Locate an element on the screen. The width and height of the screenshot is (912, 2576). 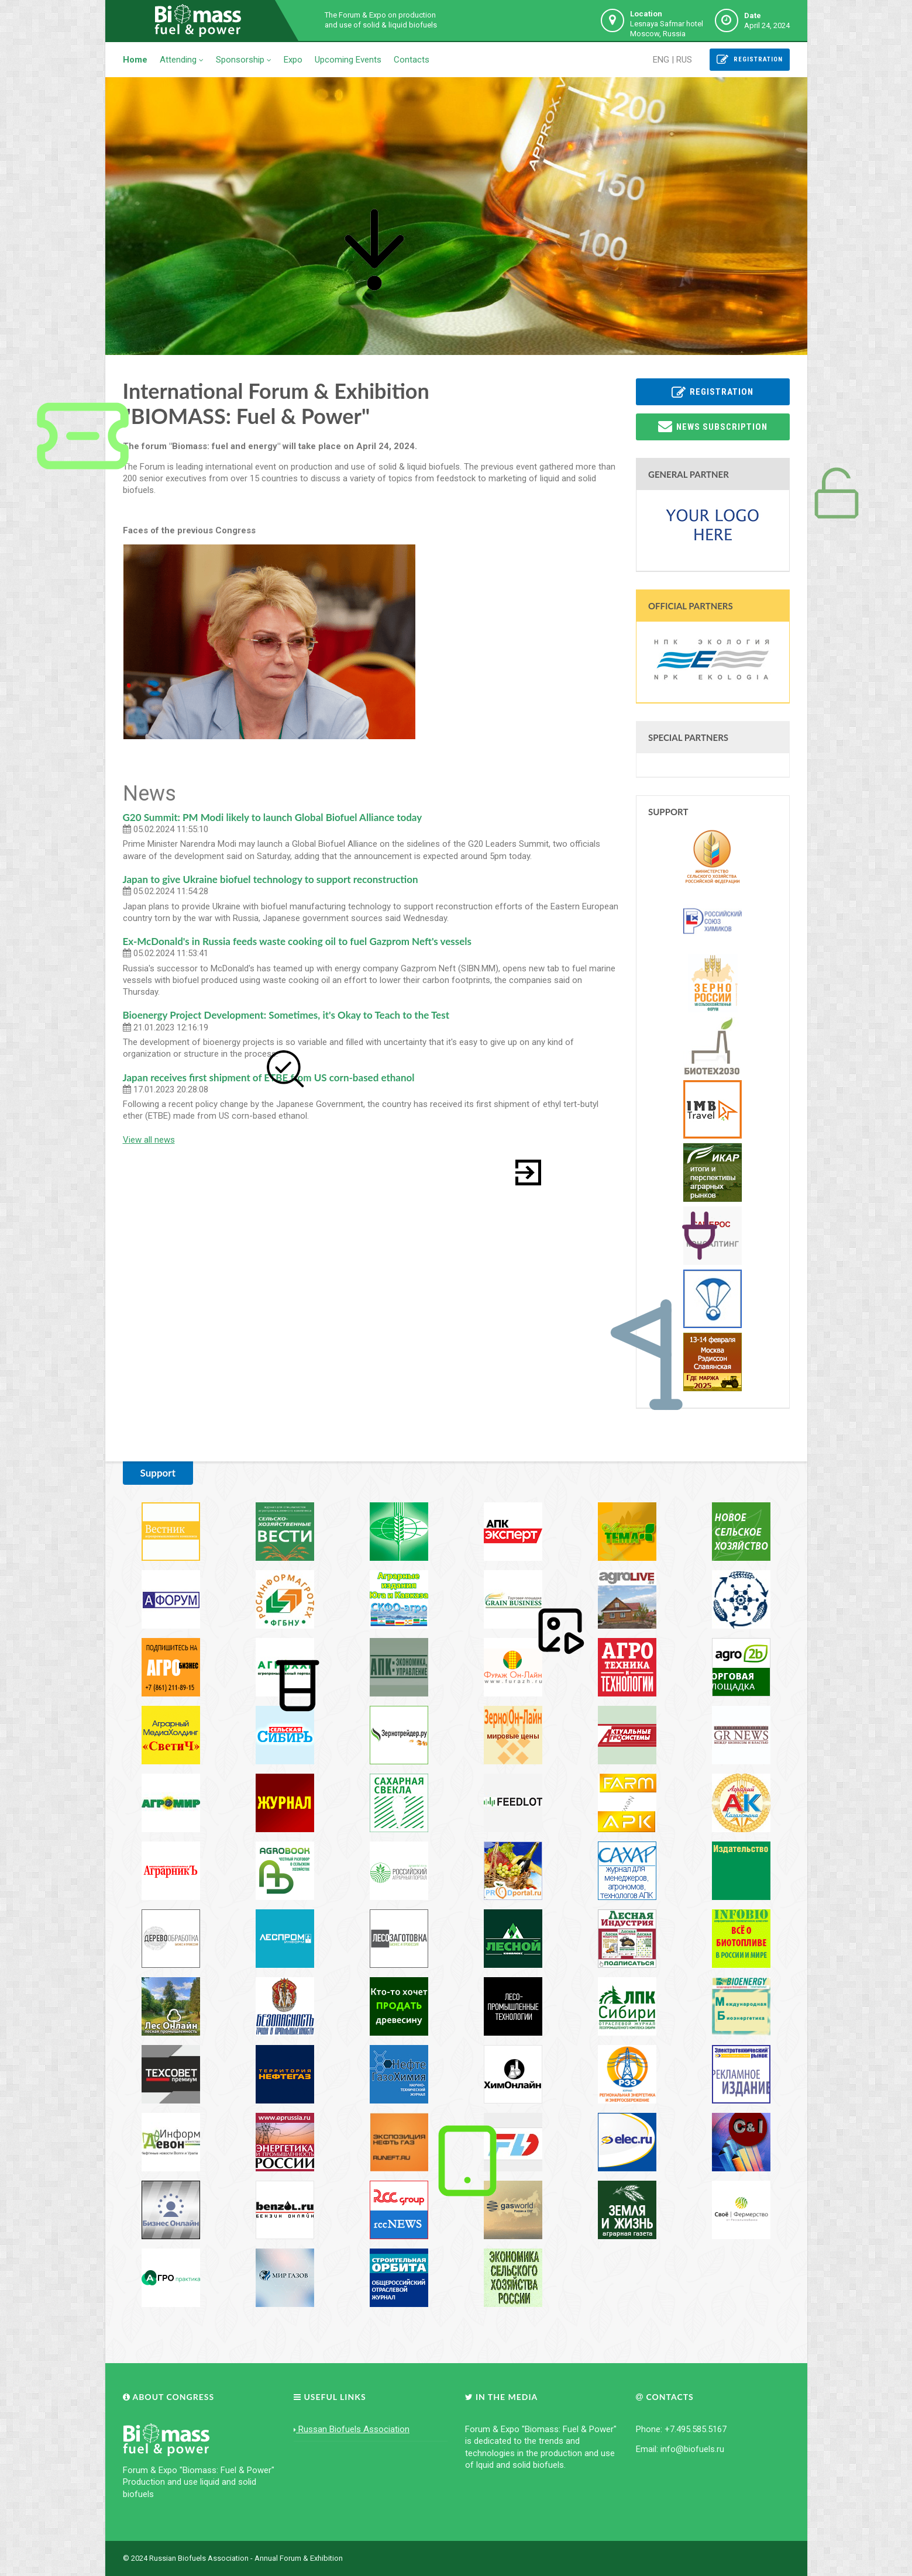
remove a ticket from your collection is located at coordinates (82, 436).